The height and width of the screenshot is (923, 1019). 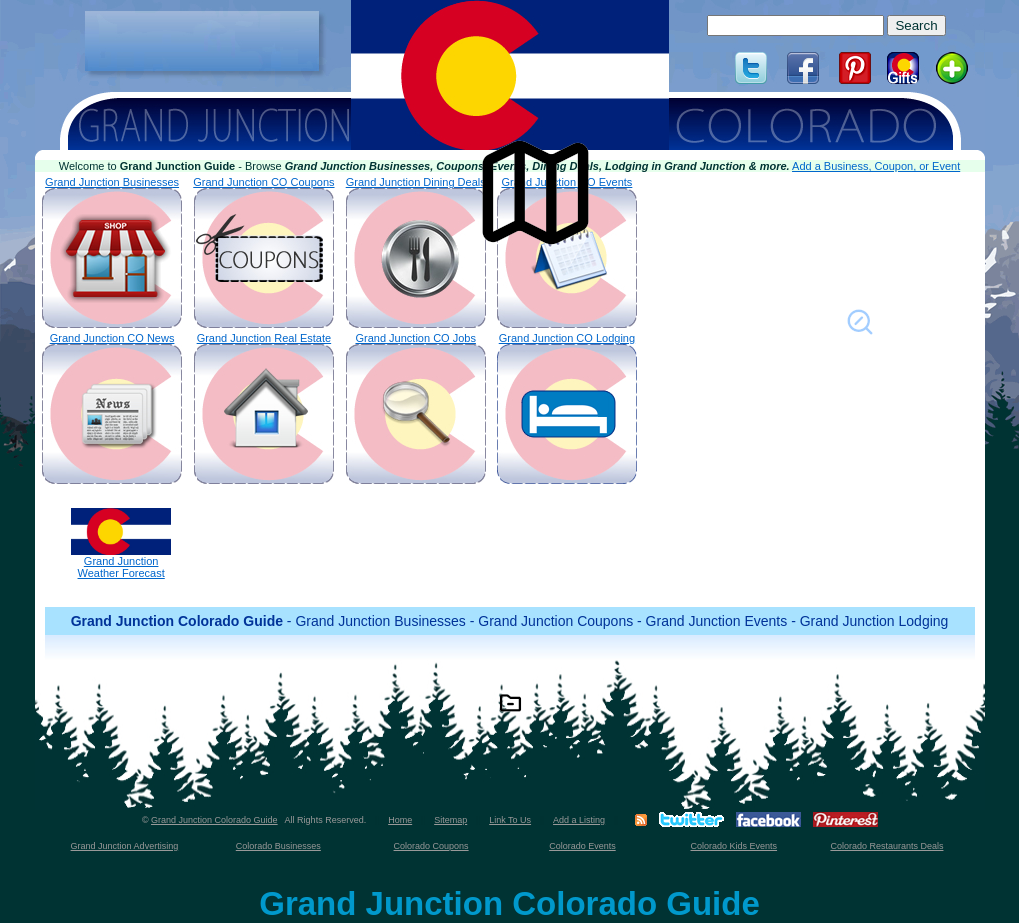 What do you see at coordinates (510, 702) in the screenshot?
I see `remove a folder` at bounding box center [510, 702].